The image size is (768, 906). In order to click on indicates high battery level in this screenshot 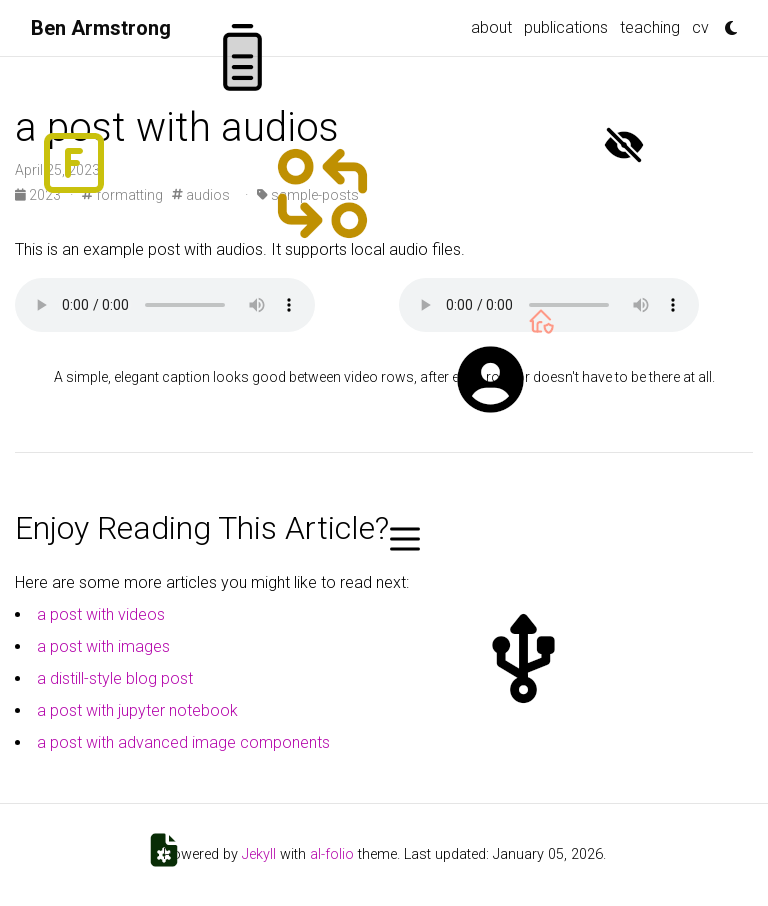, I will do `click(242, 58)`.